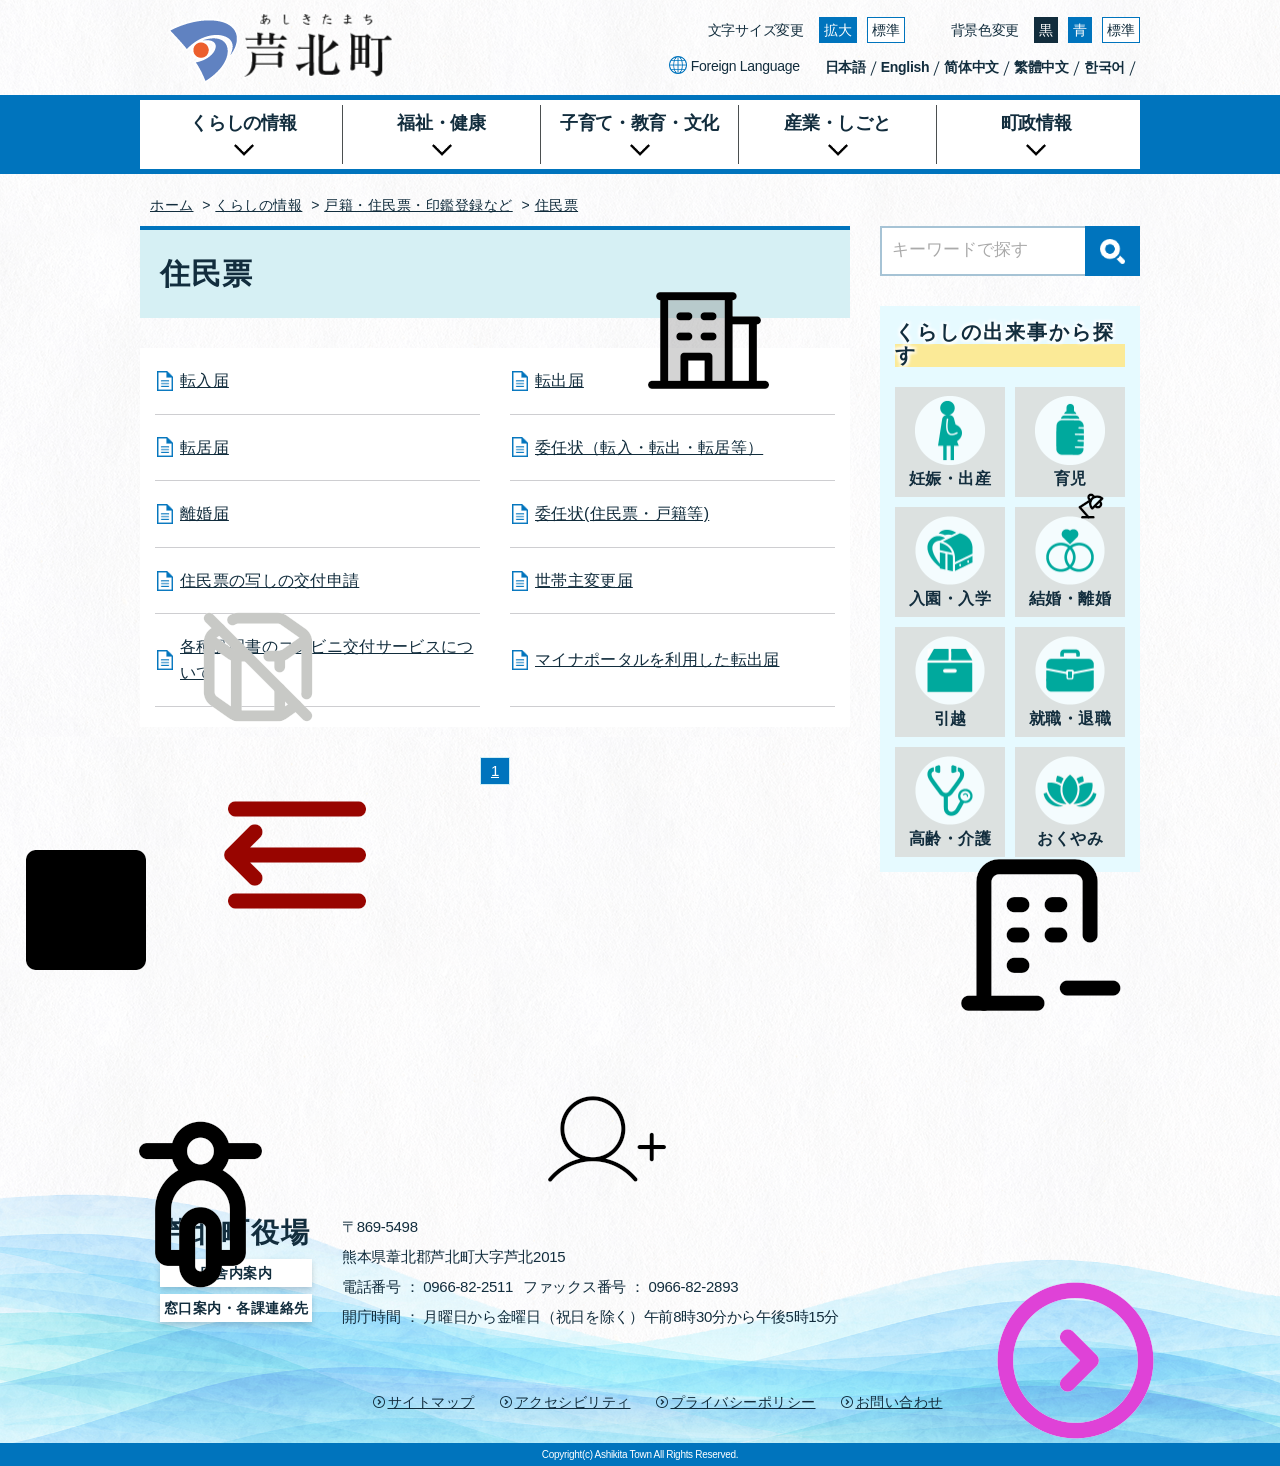 The width and height of the screenshot is (1280, 1466). I want to click on stop media playback, so click(86, 910).